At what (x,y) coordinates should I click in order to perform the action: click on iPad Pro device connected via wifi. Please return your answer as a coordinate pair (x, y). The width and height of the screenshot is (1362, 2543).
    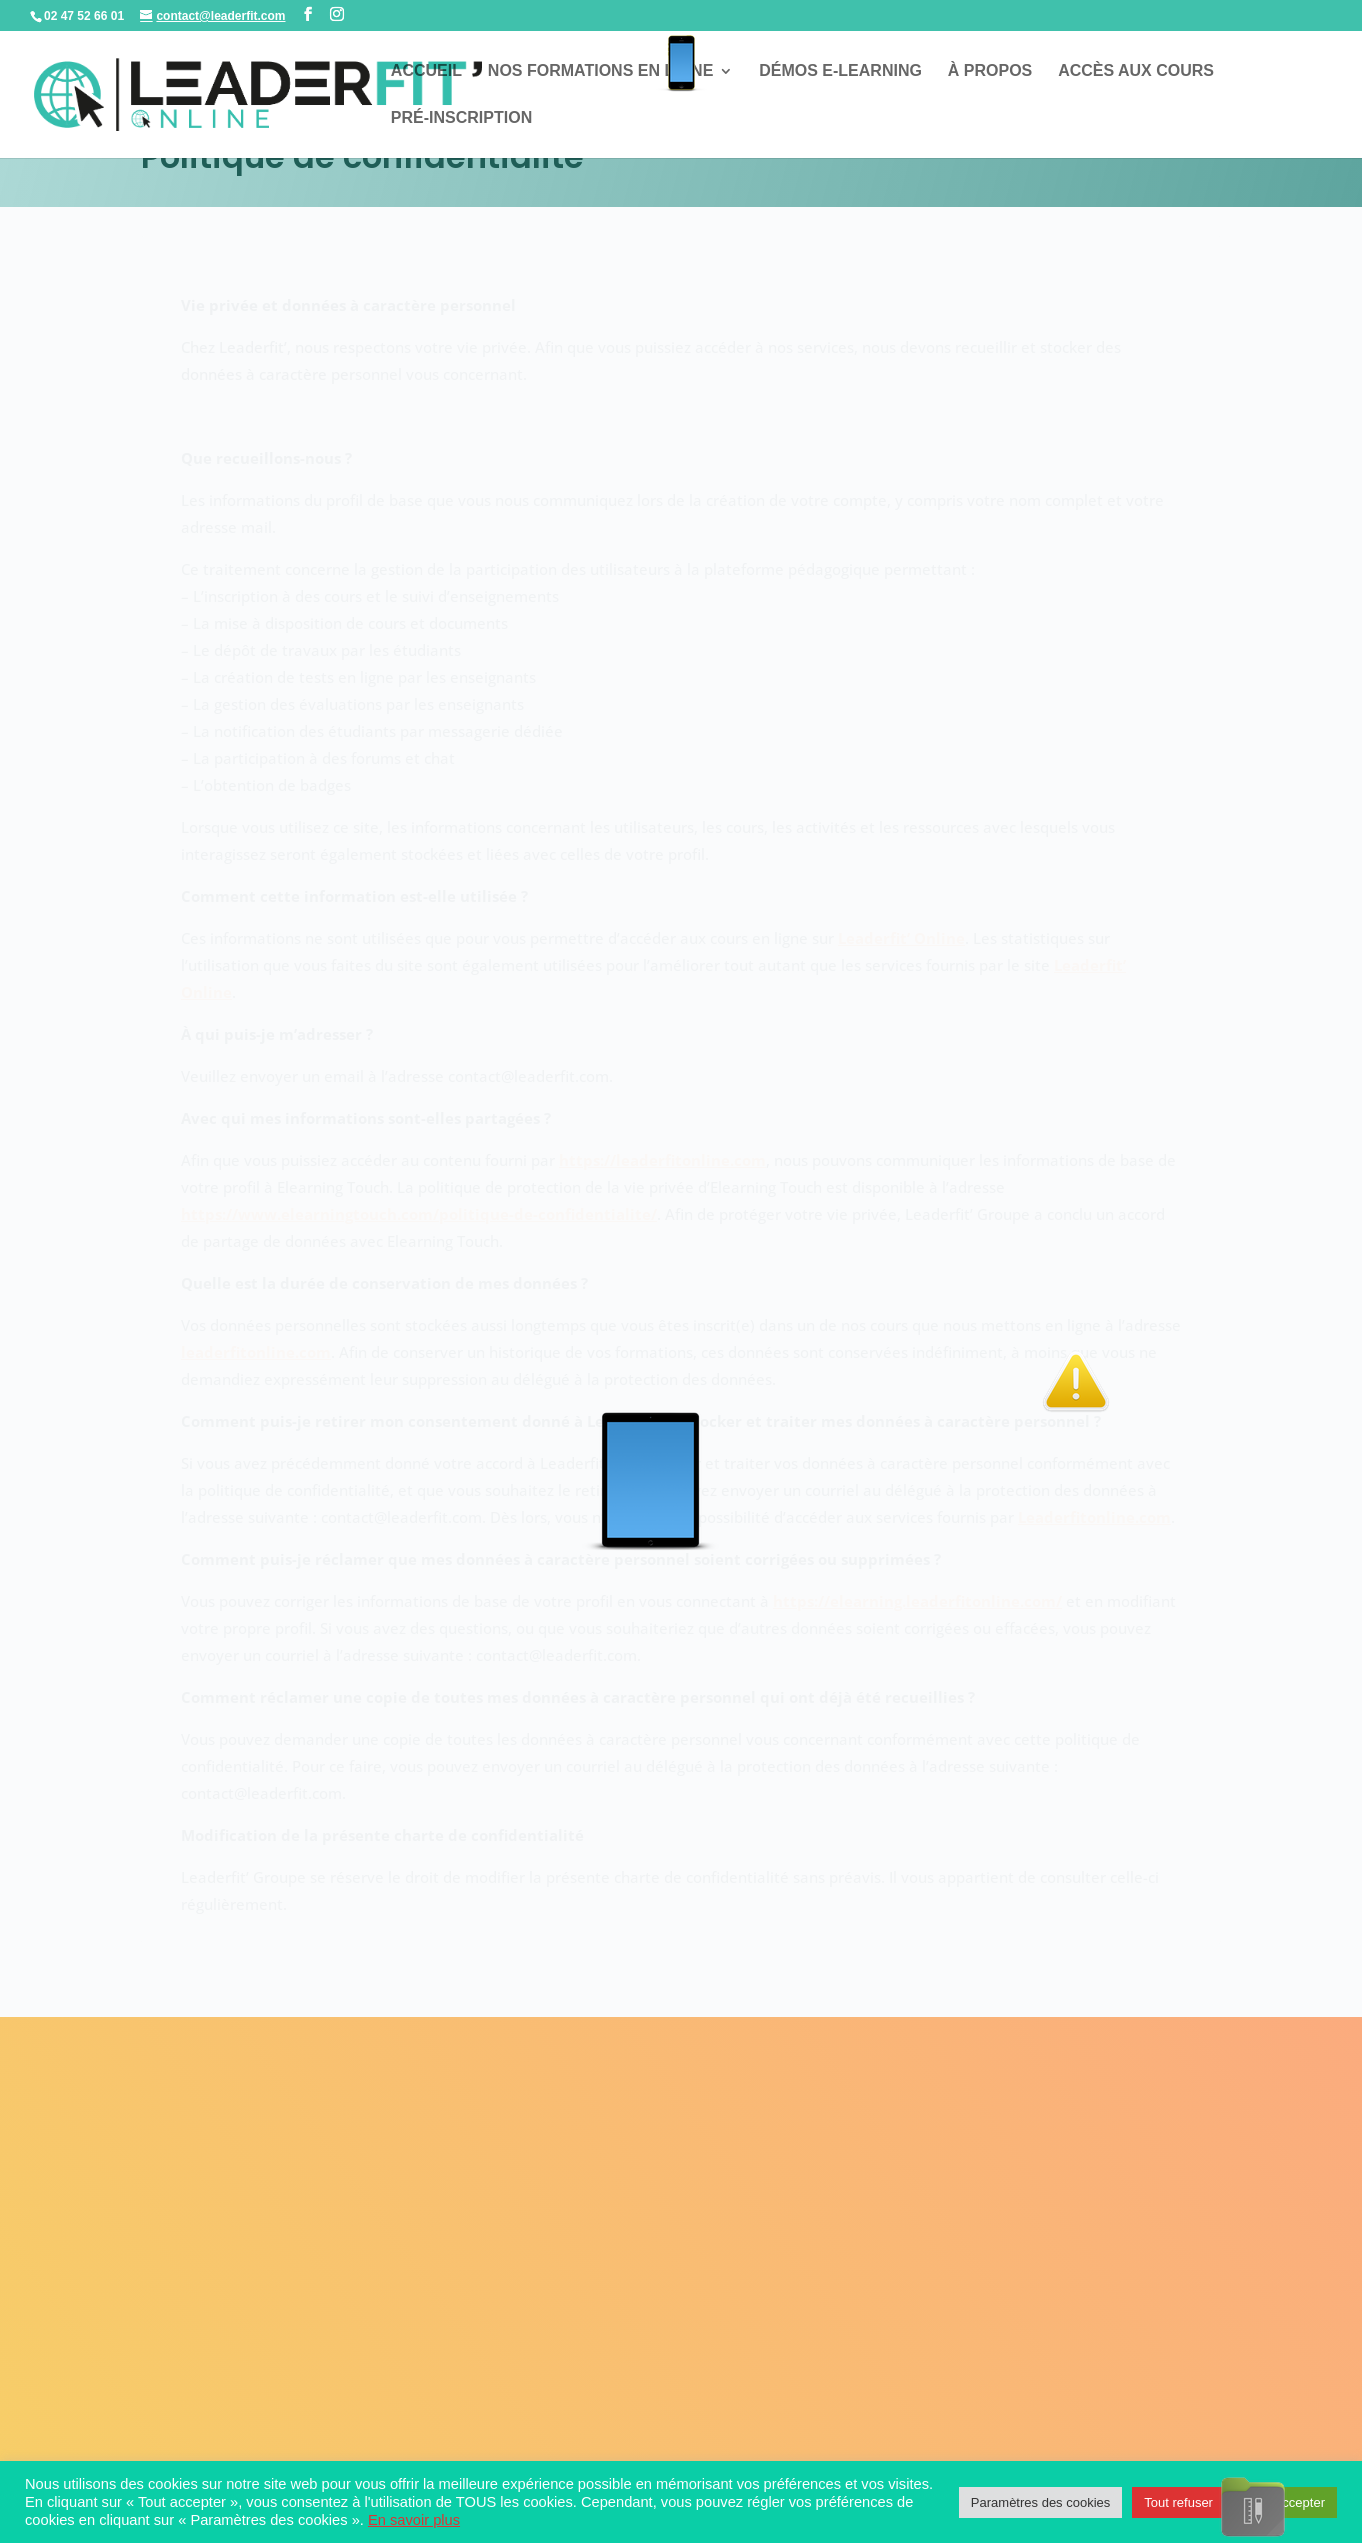
    Looking at the image, I should click on (650, 1480).